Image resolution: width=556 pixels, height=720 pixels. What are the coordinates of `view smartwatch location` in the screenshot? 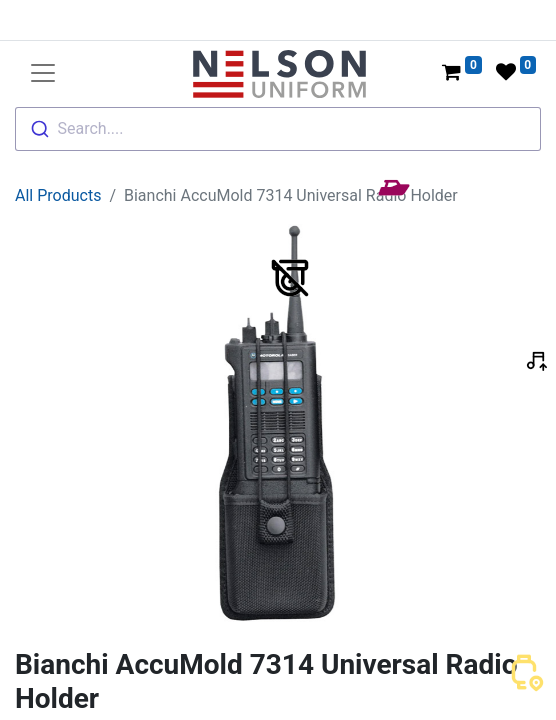 It's located at (524, 672).